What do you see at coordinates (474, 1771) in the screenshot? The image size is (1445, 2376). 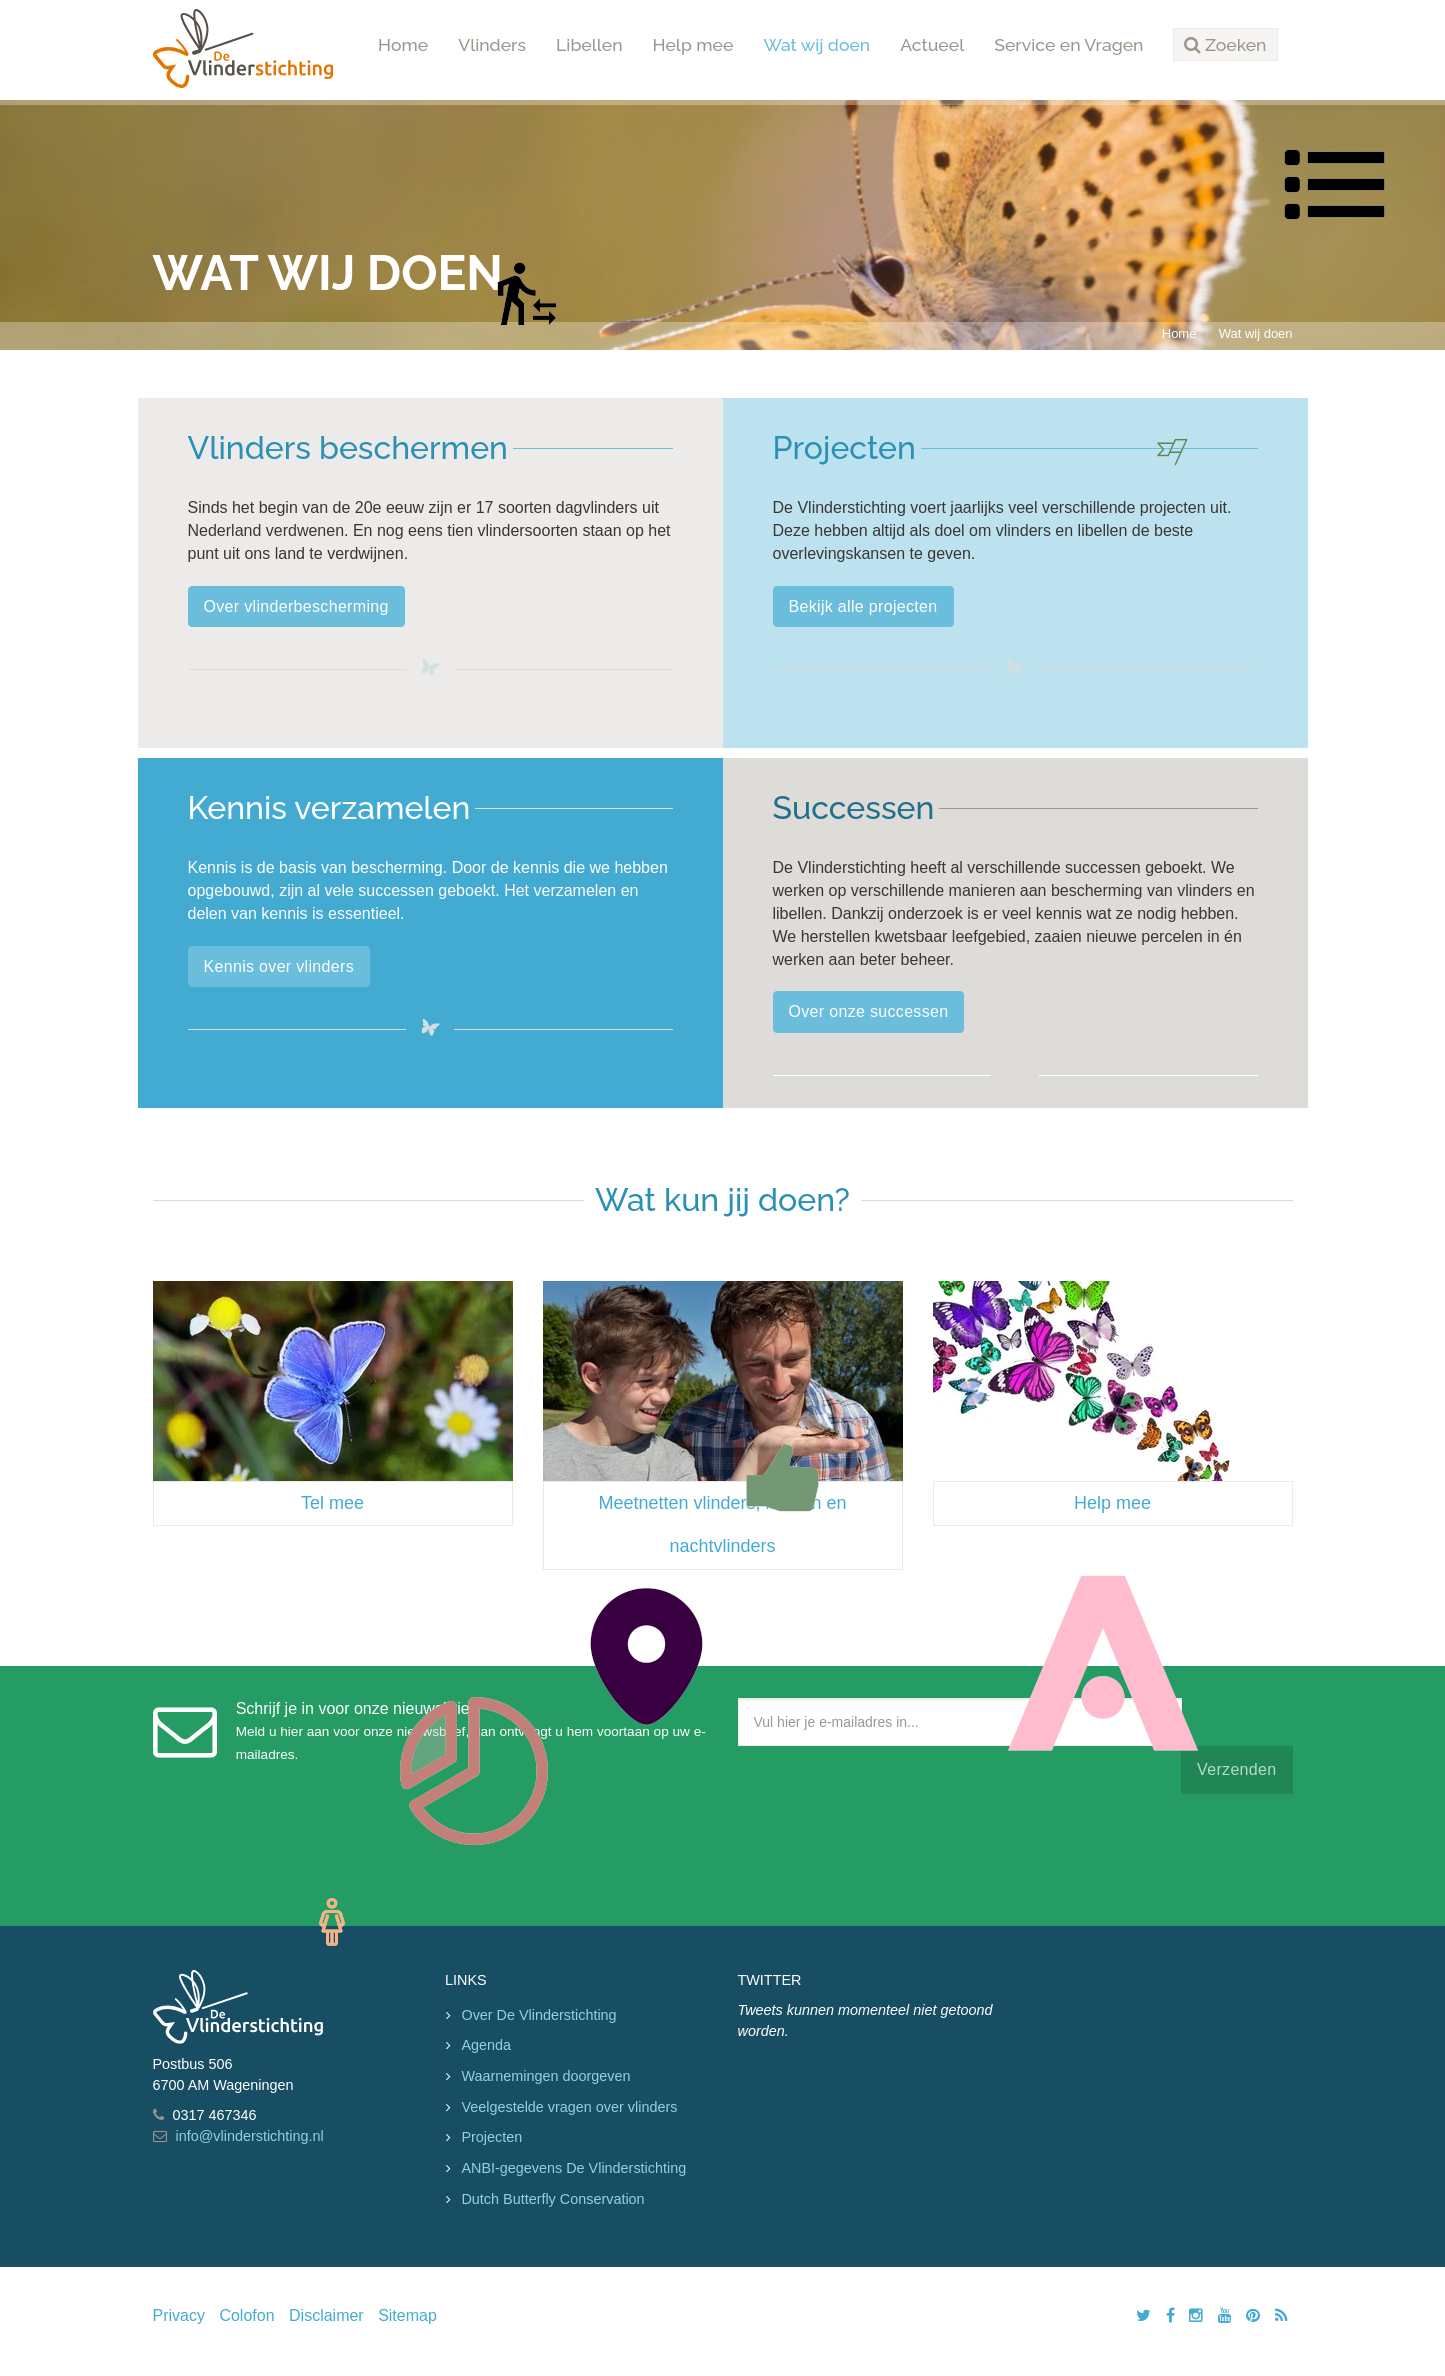 I see `view analytics or statistics breakdown` at bounding box center [474, 1771].